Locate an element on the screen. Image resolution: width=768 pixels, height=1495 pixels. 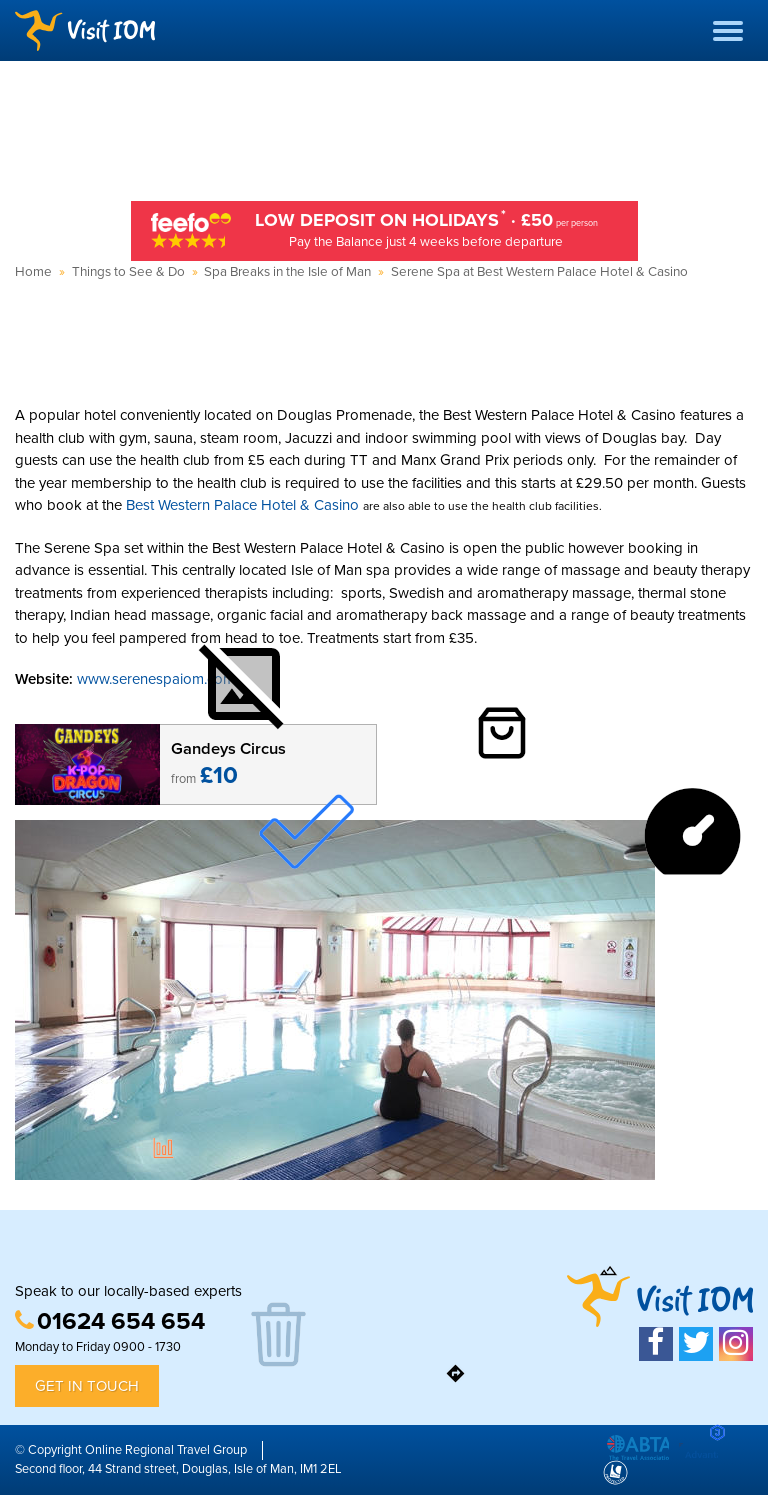
image failed to load is located at coordinates (244, 684).